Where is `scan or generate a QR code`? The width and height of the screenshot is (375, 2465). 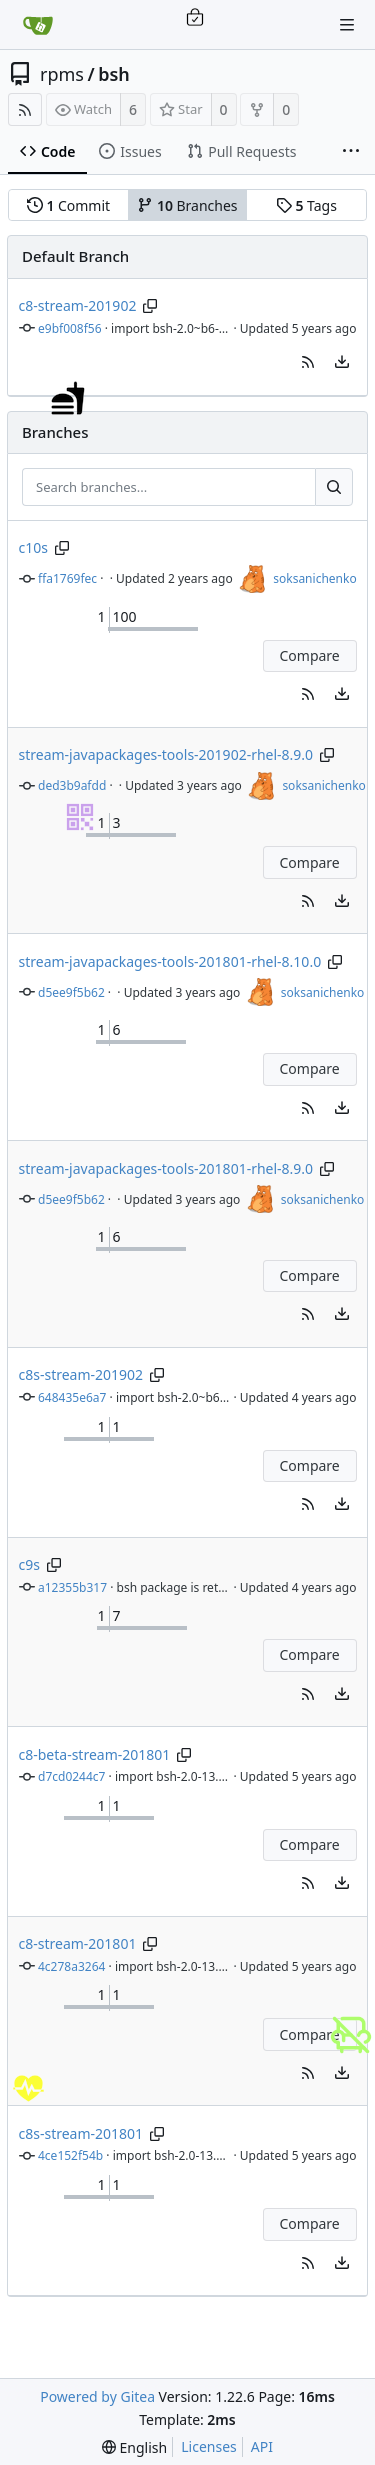 scan or generate a QR code is located at coordinates (80, 817).